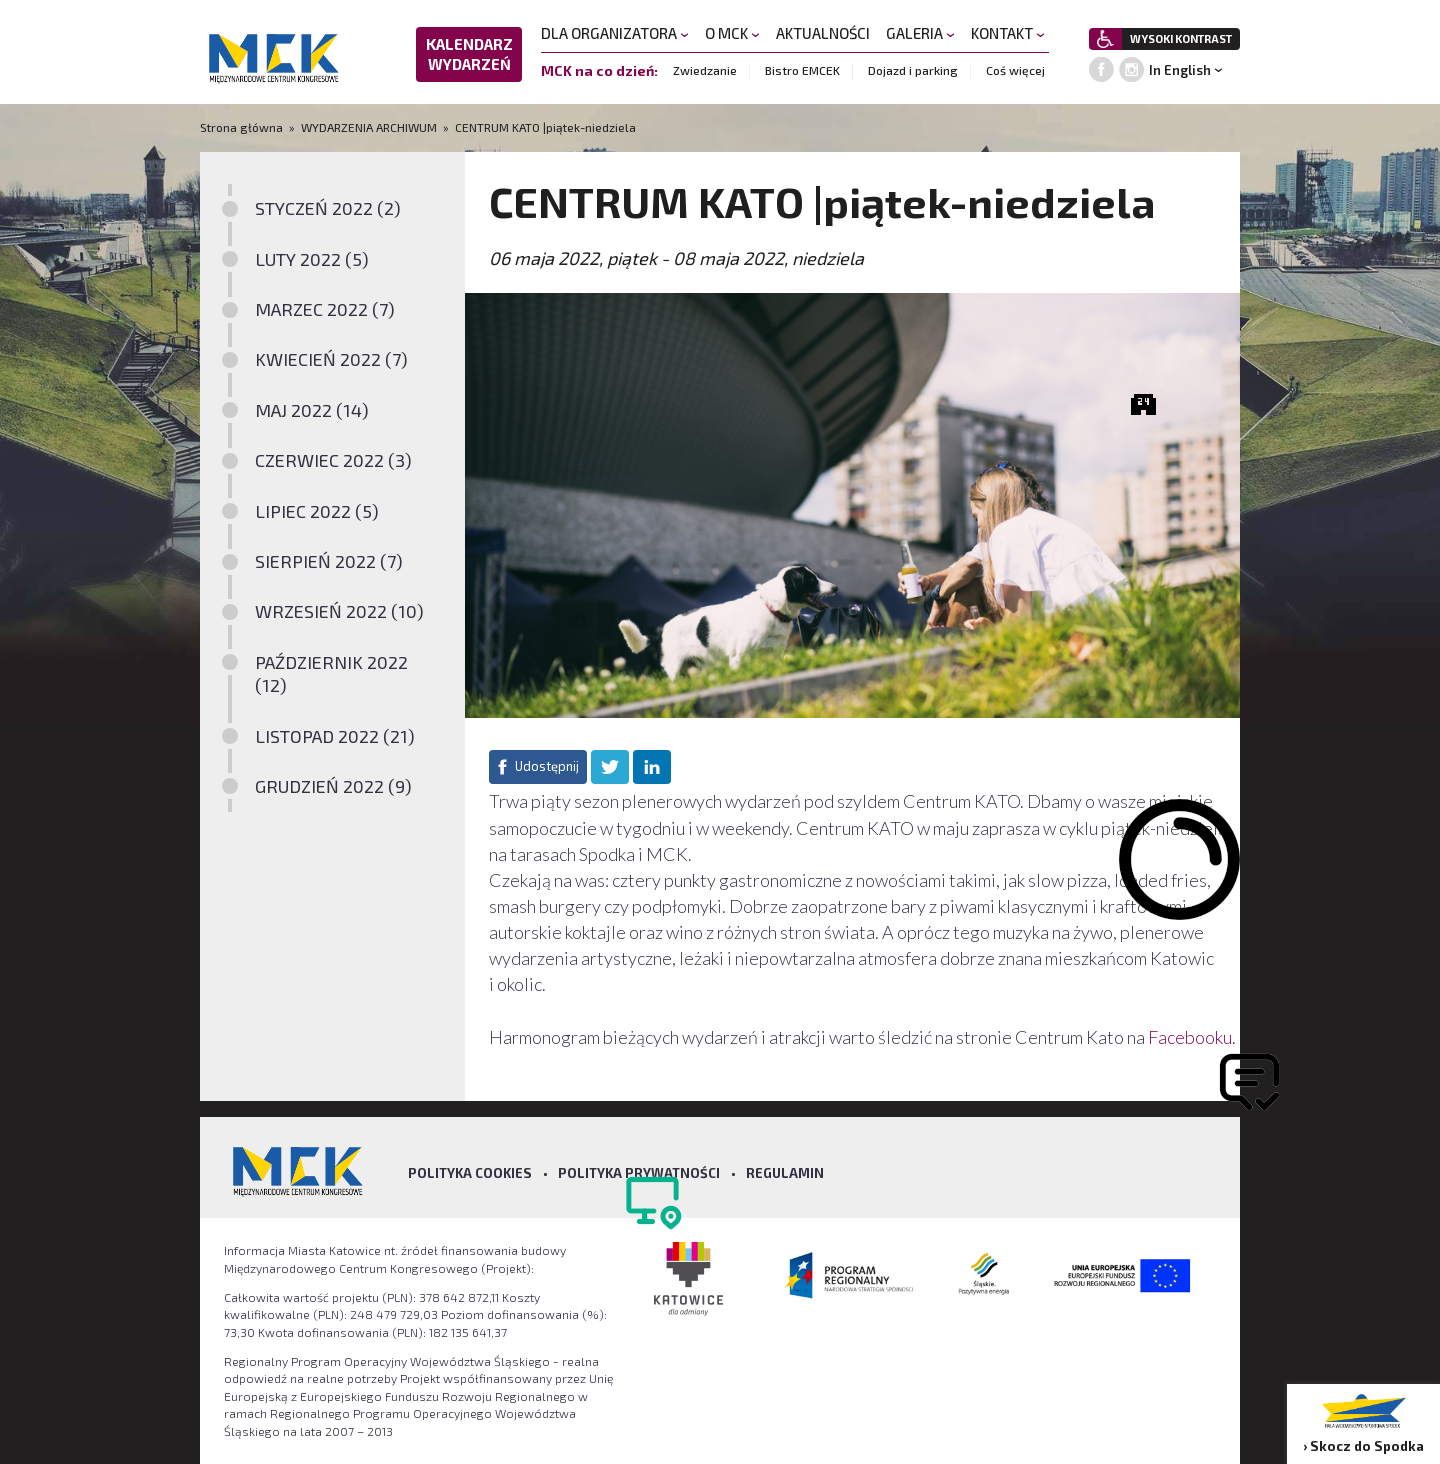 The height and width of the screenshot is (1464, 1440). What do you see at coordinates (1143, 404) in the screenshot?
I see `find nearby convenience stores` at bounding box center [1143, 404].